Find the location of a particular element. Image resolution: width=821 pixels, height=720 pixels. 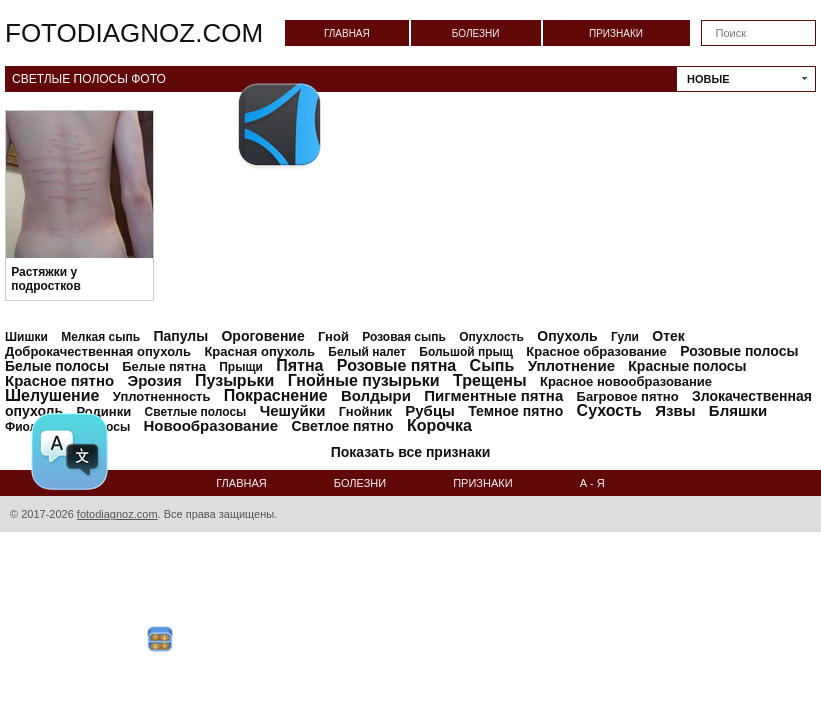

open Adobe Acrobat Reader is located at coordinates (279, 124).